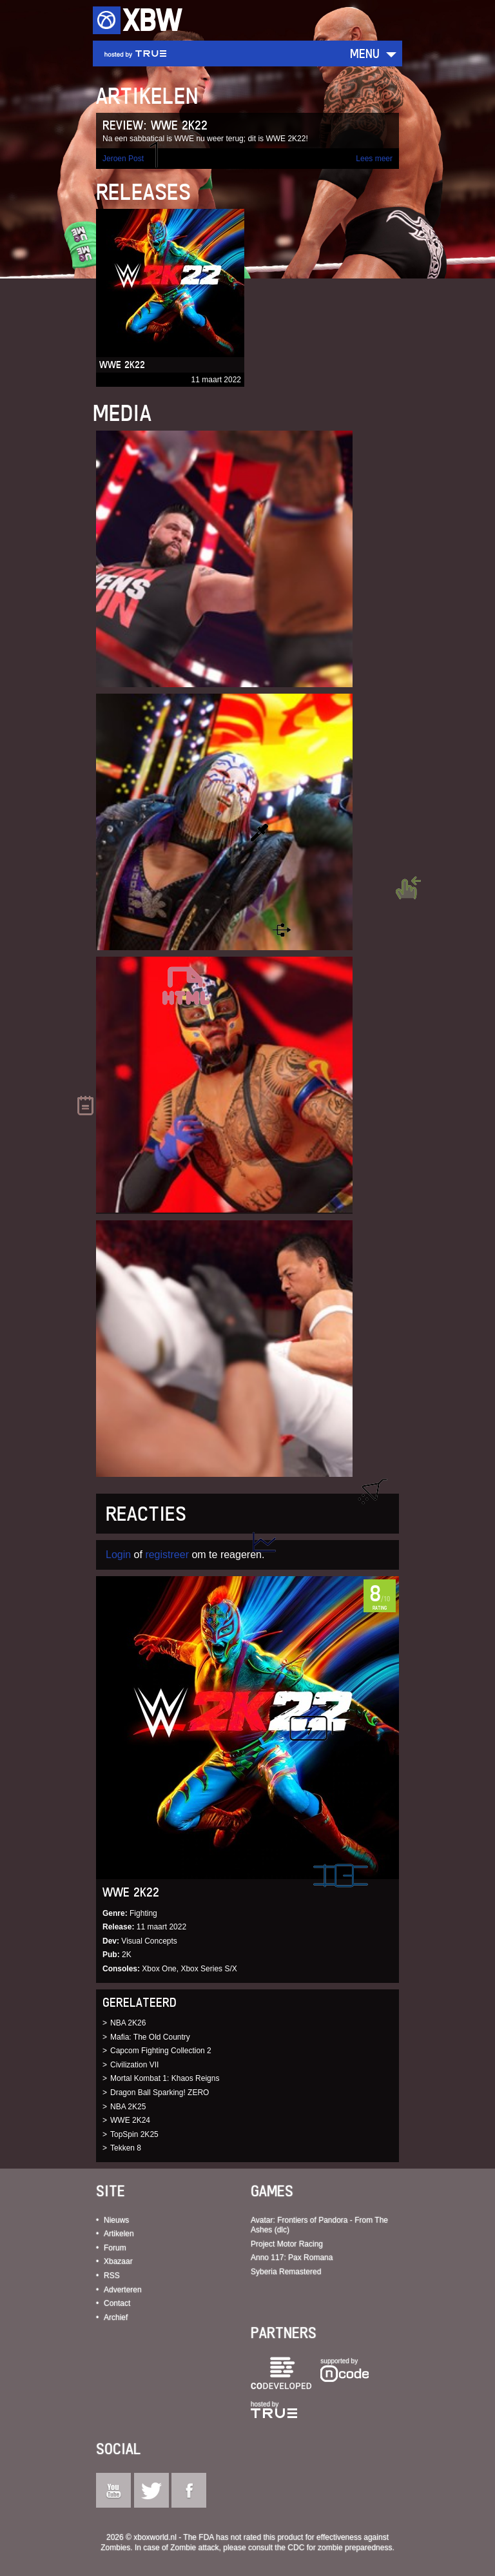  I want to click on connect a usb device, so click(282, 930).